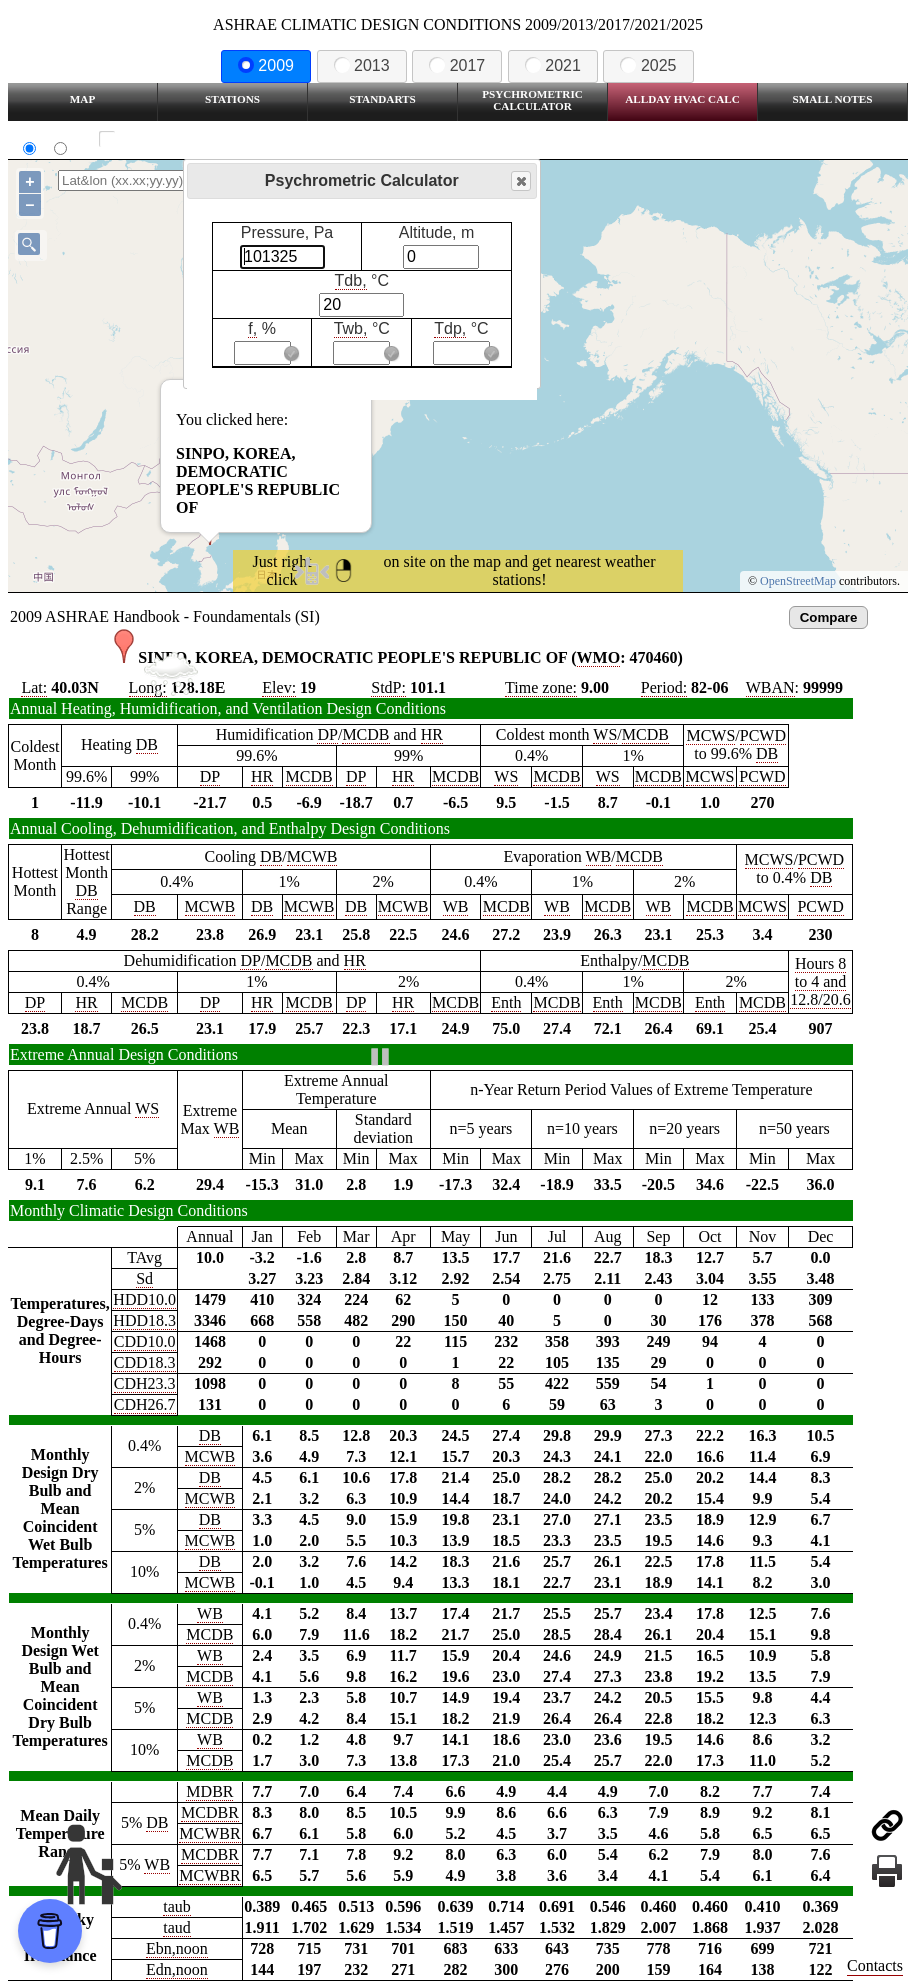 The image size is (908, 1981). I want to click on access parental control settings, so click(90, 1864).